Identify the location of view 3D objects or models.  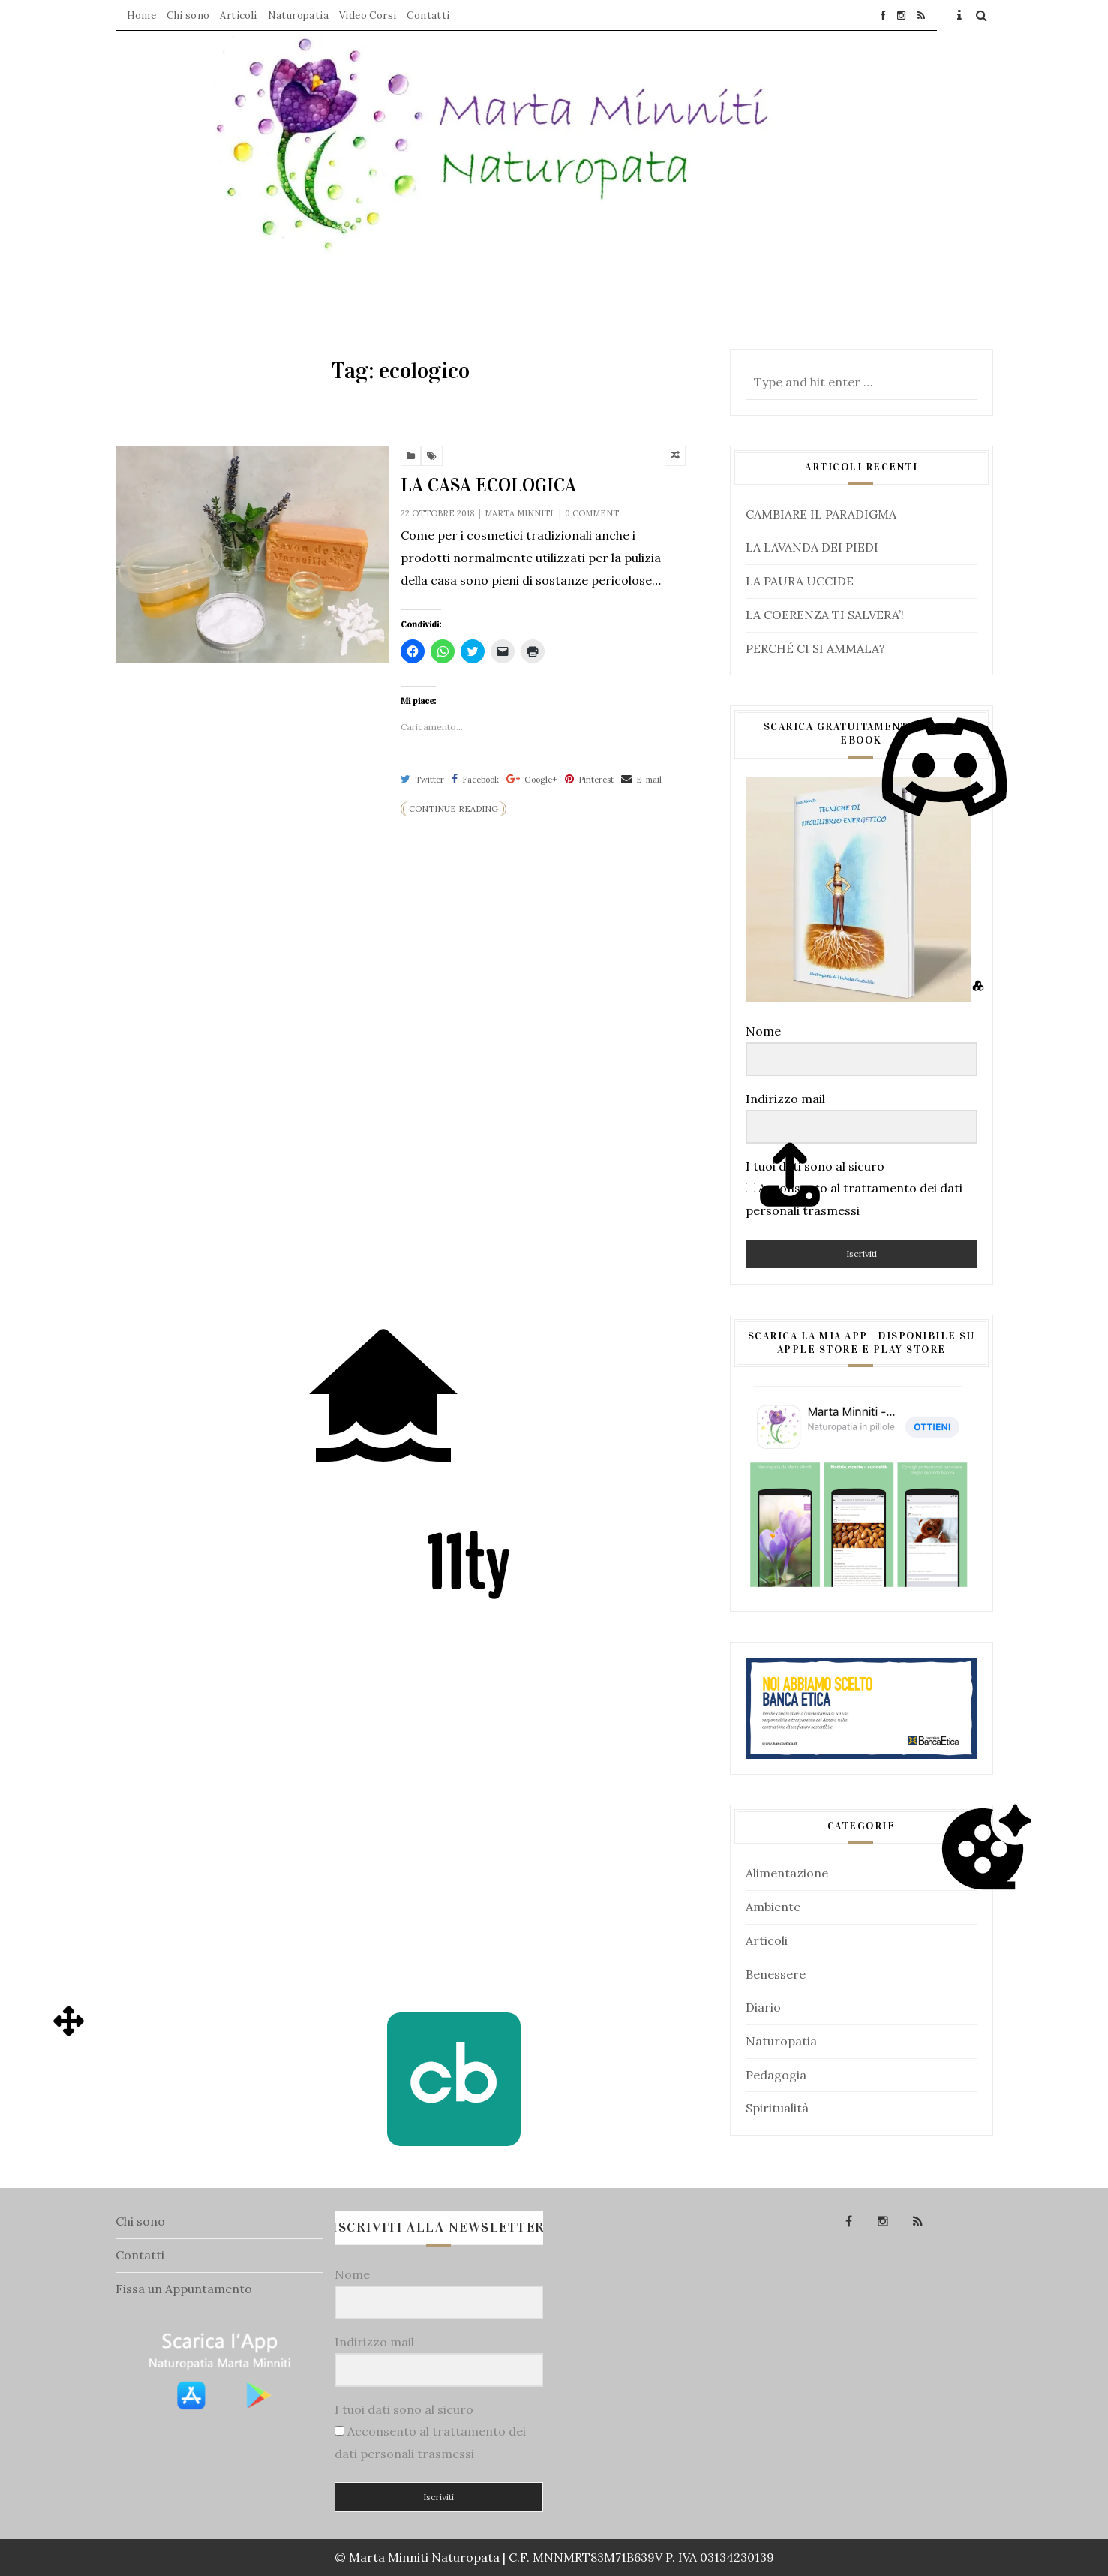
(978, 986).